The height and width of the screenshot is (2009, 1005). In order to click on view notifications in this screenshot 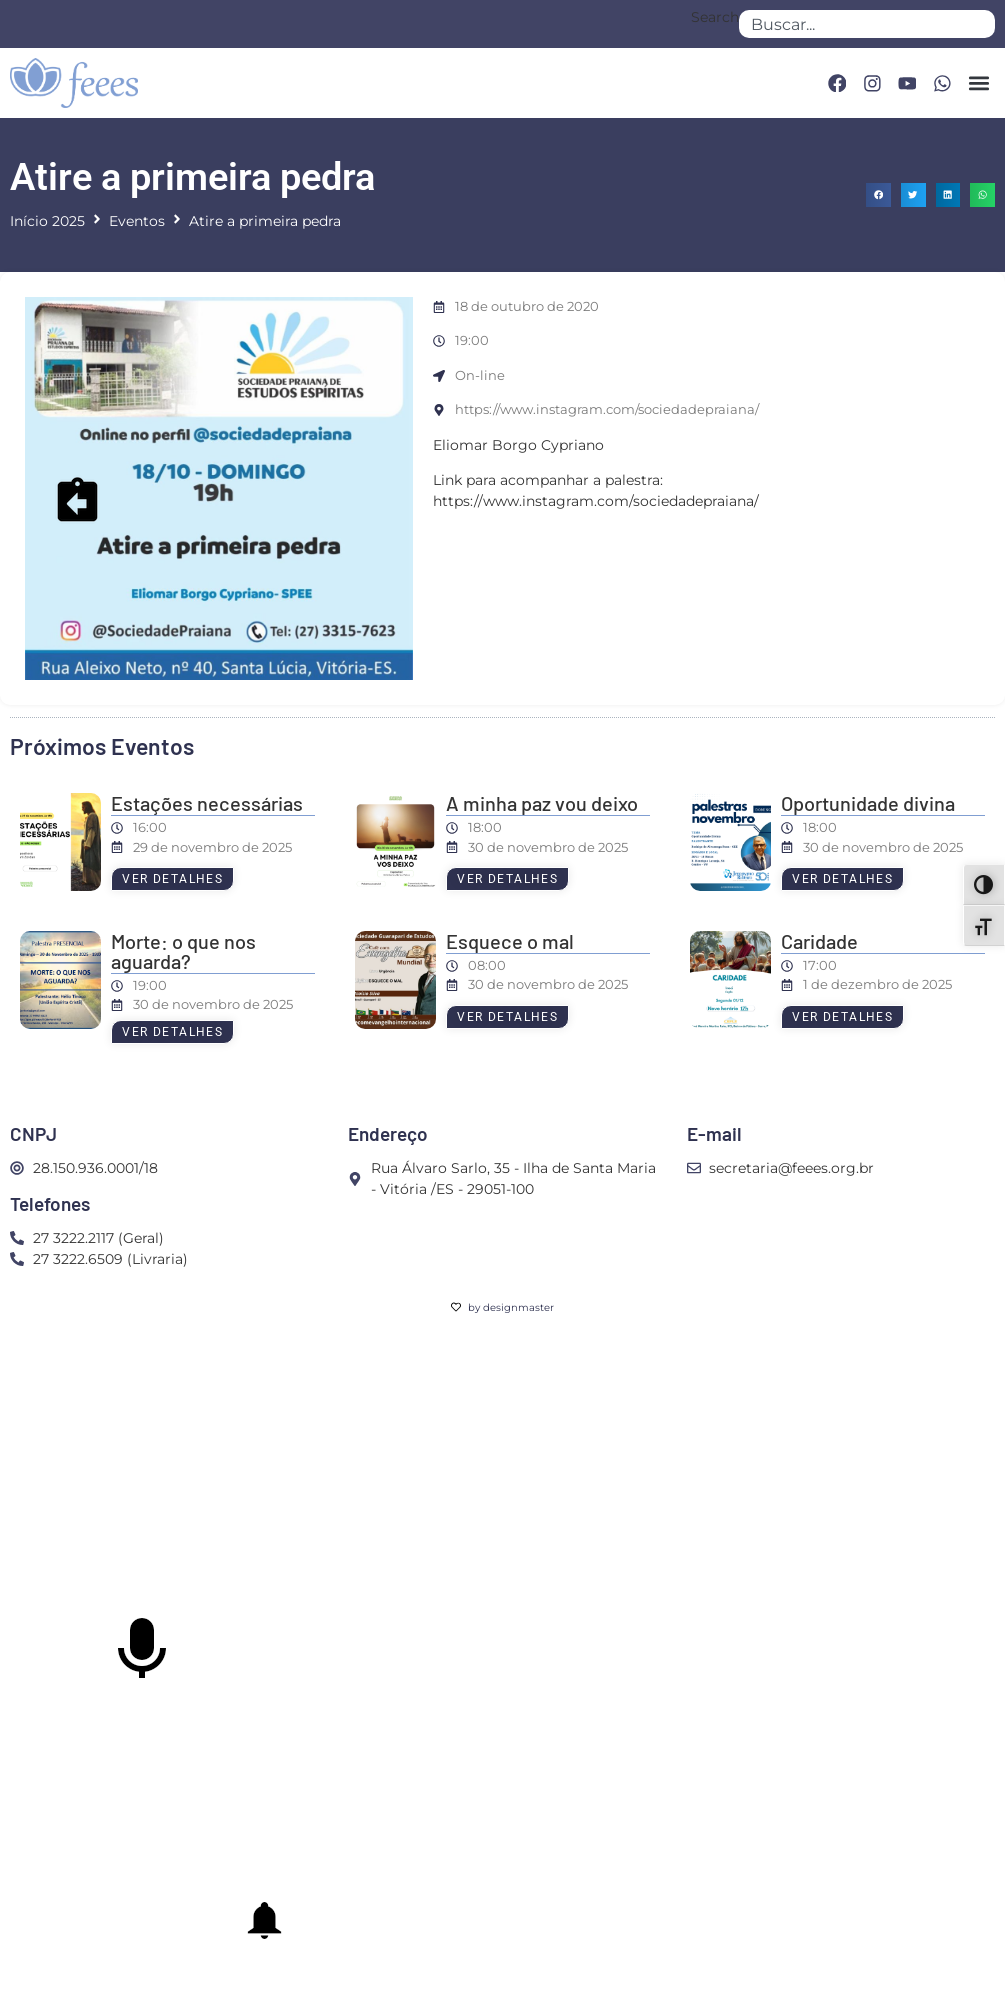, I will do `click(264, 1920)`.